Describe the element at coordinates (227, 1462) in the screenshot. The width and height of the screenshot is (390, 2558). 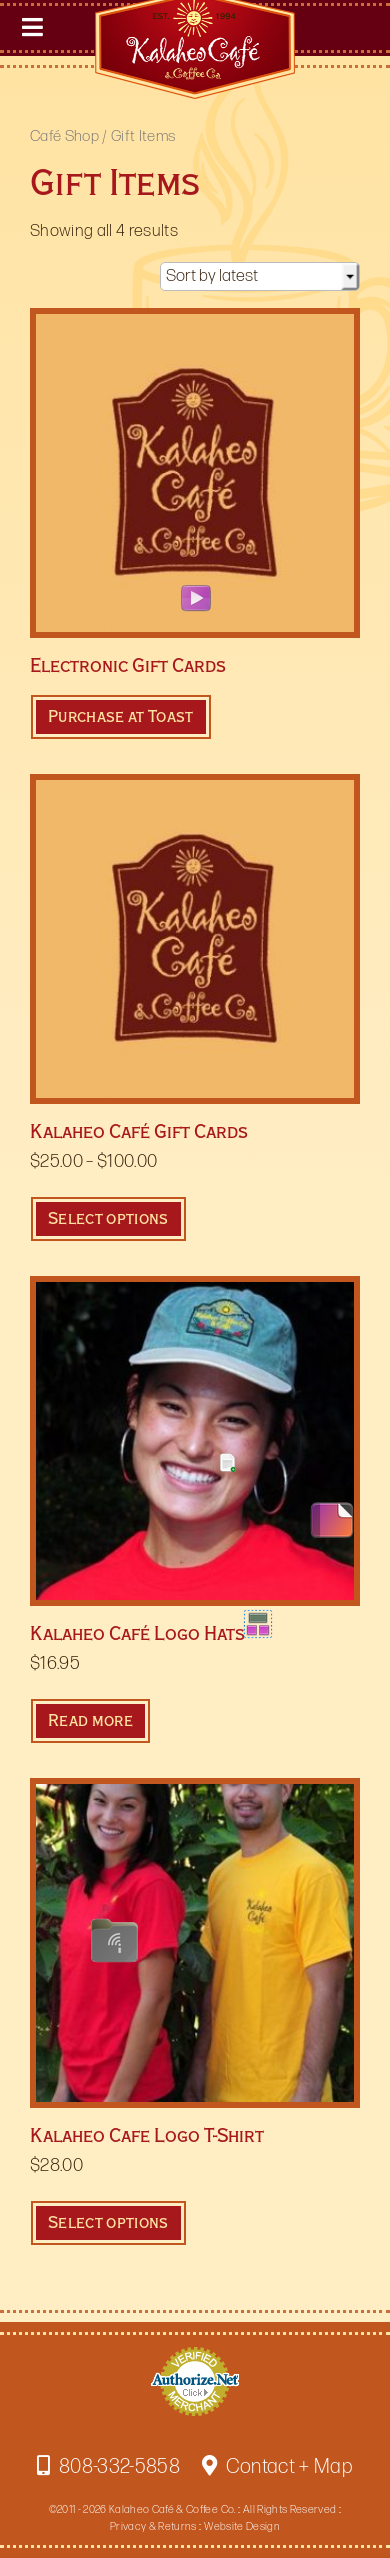
I see `create a new document` at that location.